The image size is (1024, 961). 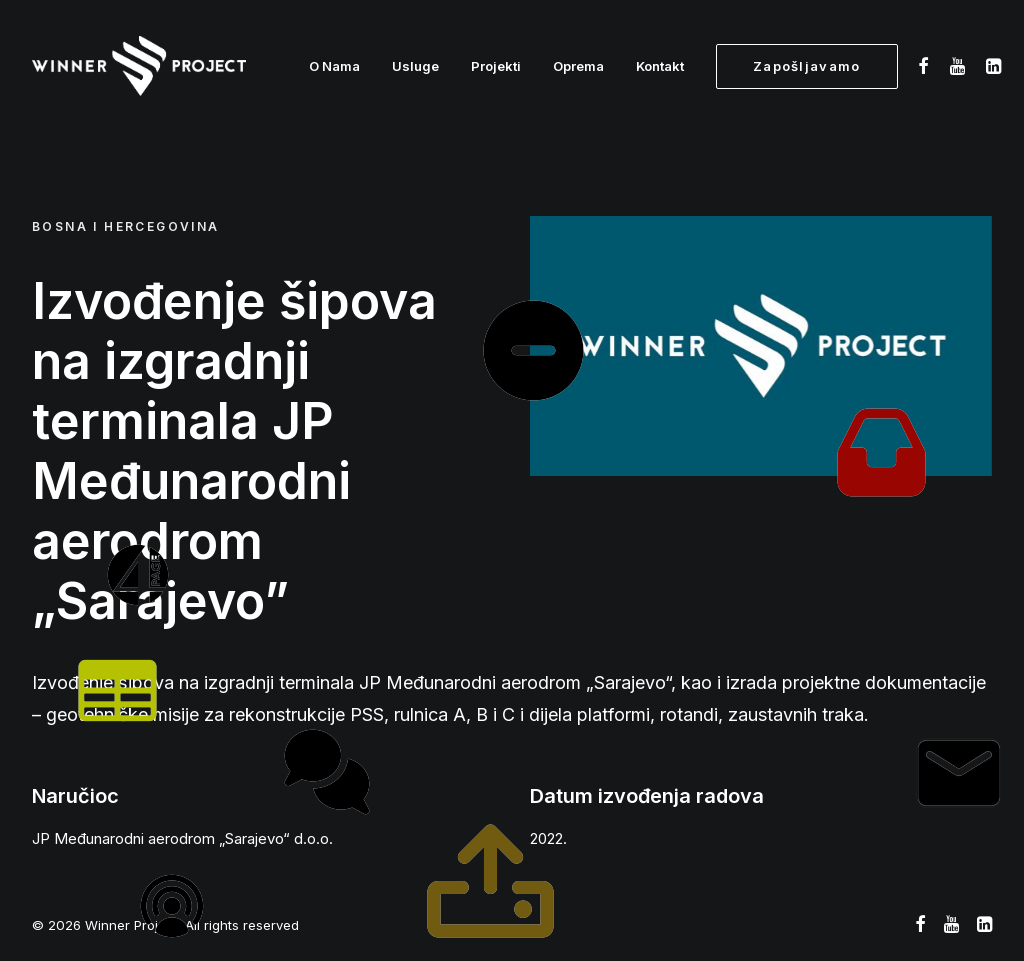 I want to click on open chat or messaging, so click(x=327, y=772).